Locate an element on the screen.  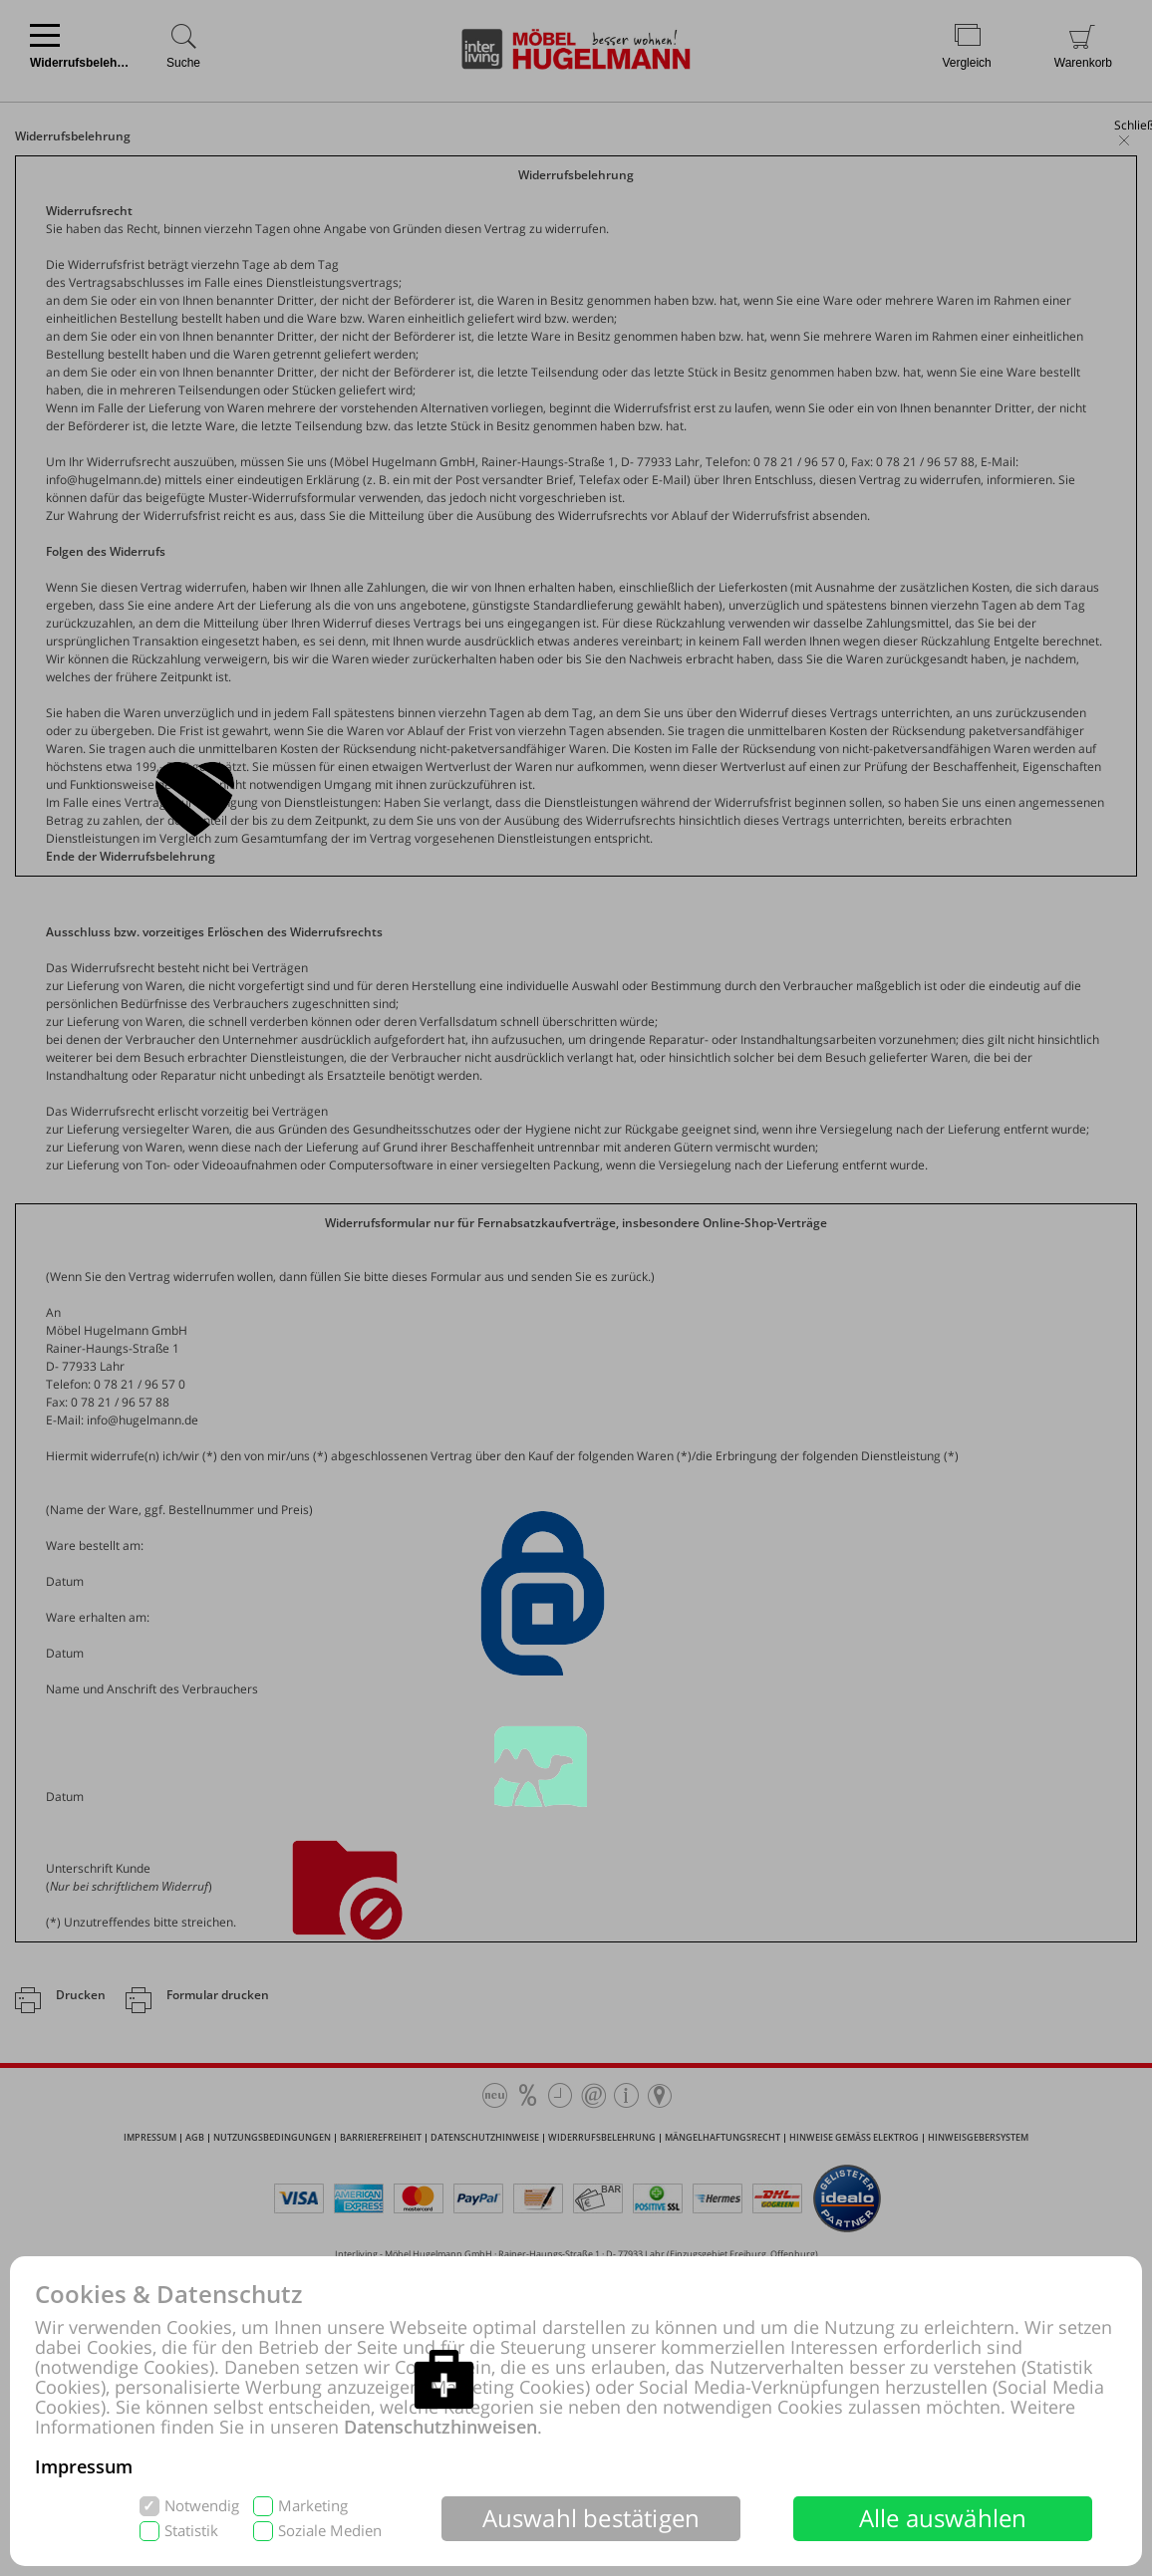
OCaml programming language logo is located at coordinates (540, 1766).